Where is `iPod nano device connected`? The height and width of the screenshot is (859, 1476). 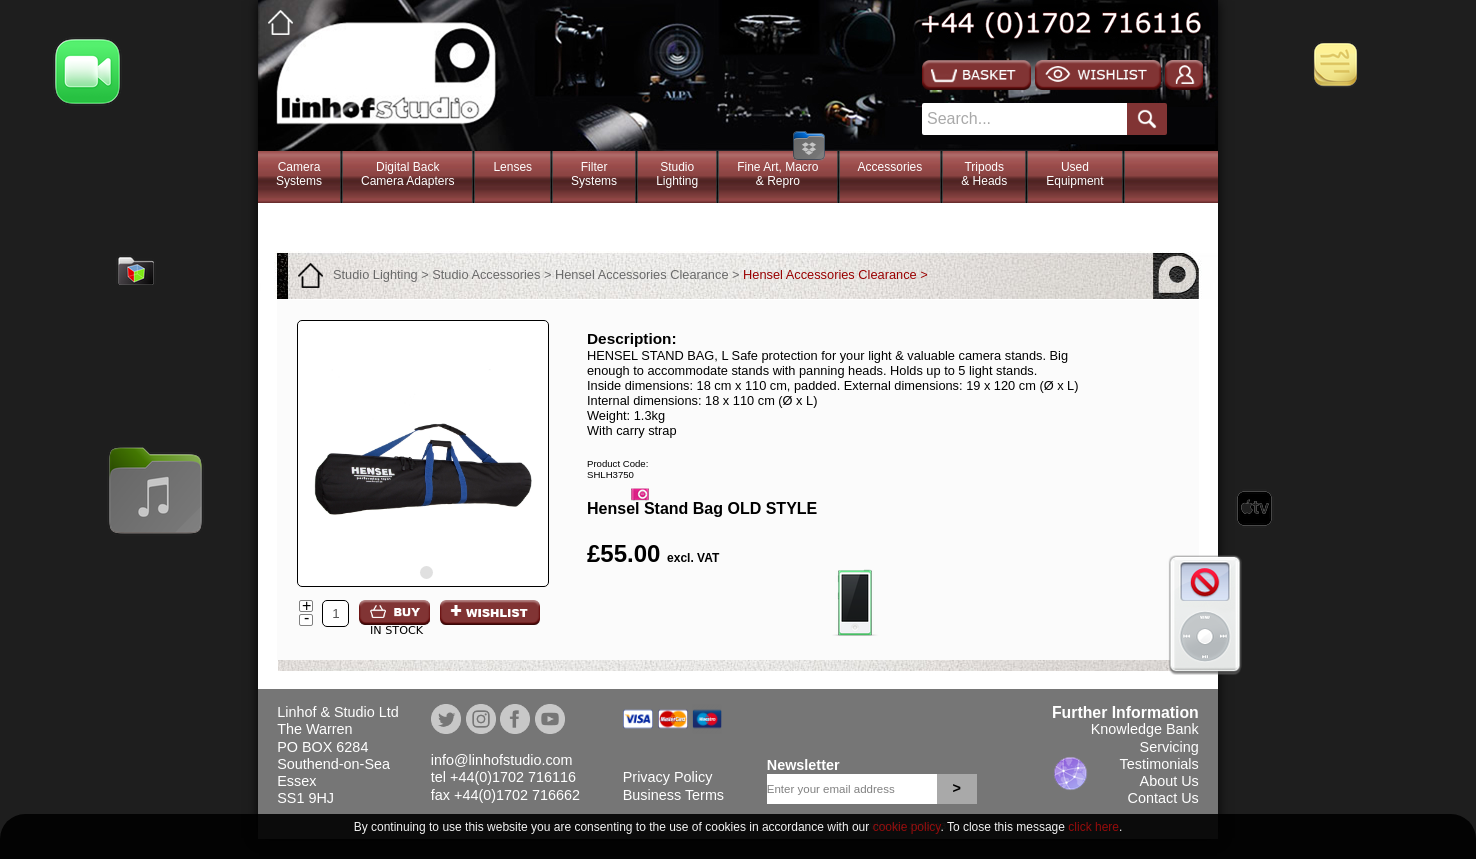 iPod nano device connected is located at coordinates (855, 603).